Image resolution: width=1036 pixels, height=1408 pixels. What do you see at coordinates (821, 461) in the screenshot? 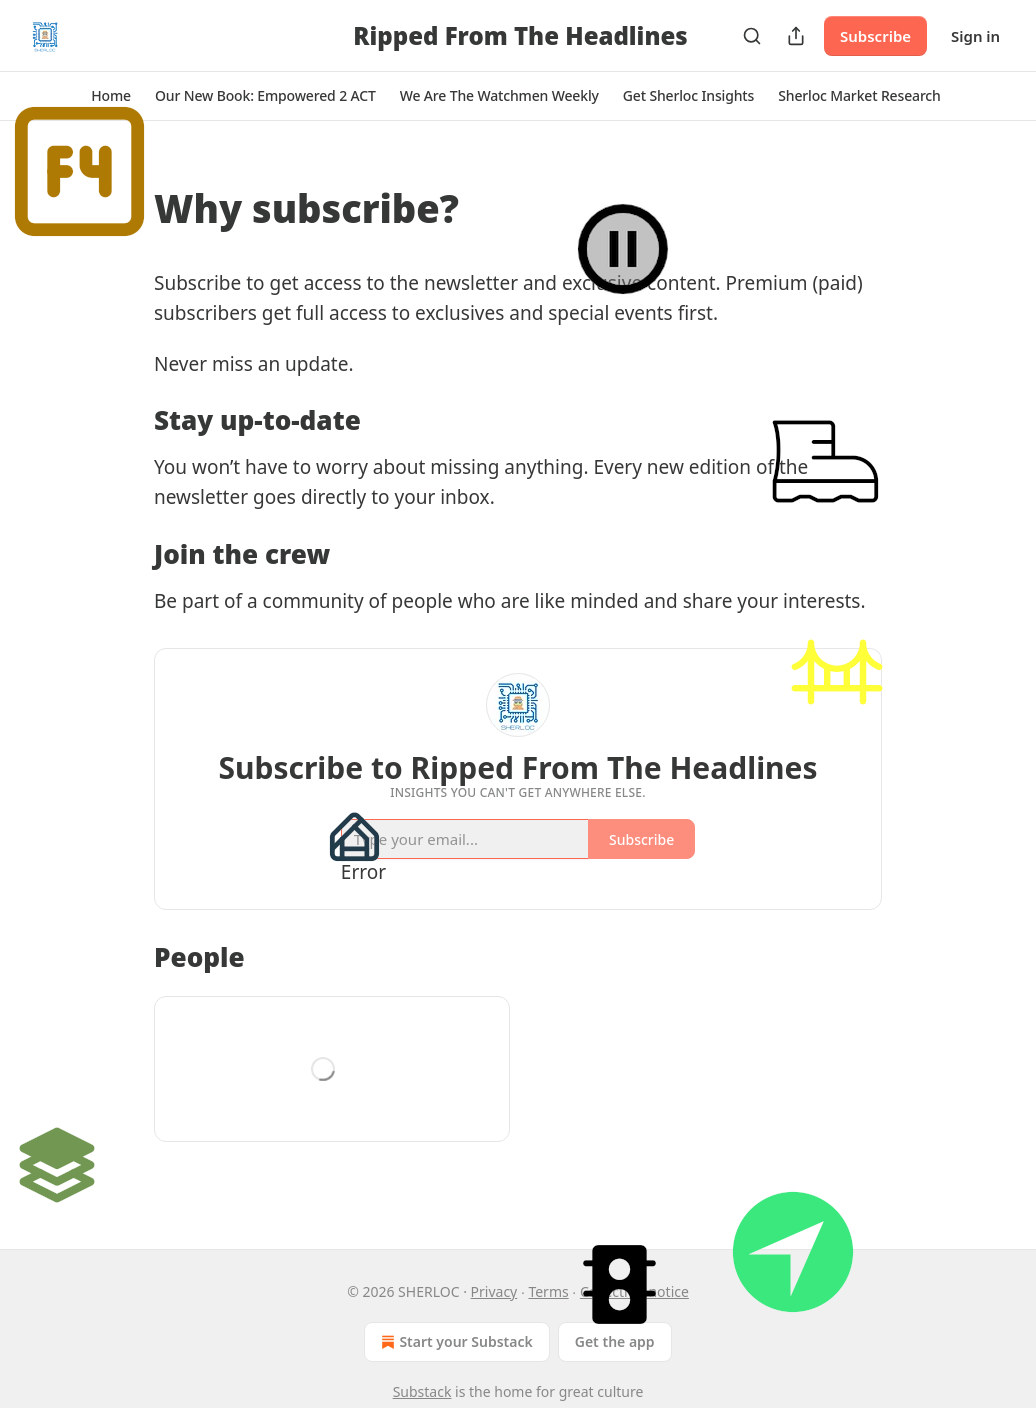
I see `view footwear or shoe category` at bounding box center [821, 461].